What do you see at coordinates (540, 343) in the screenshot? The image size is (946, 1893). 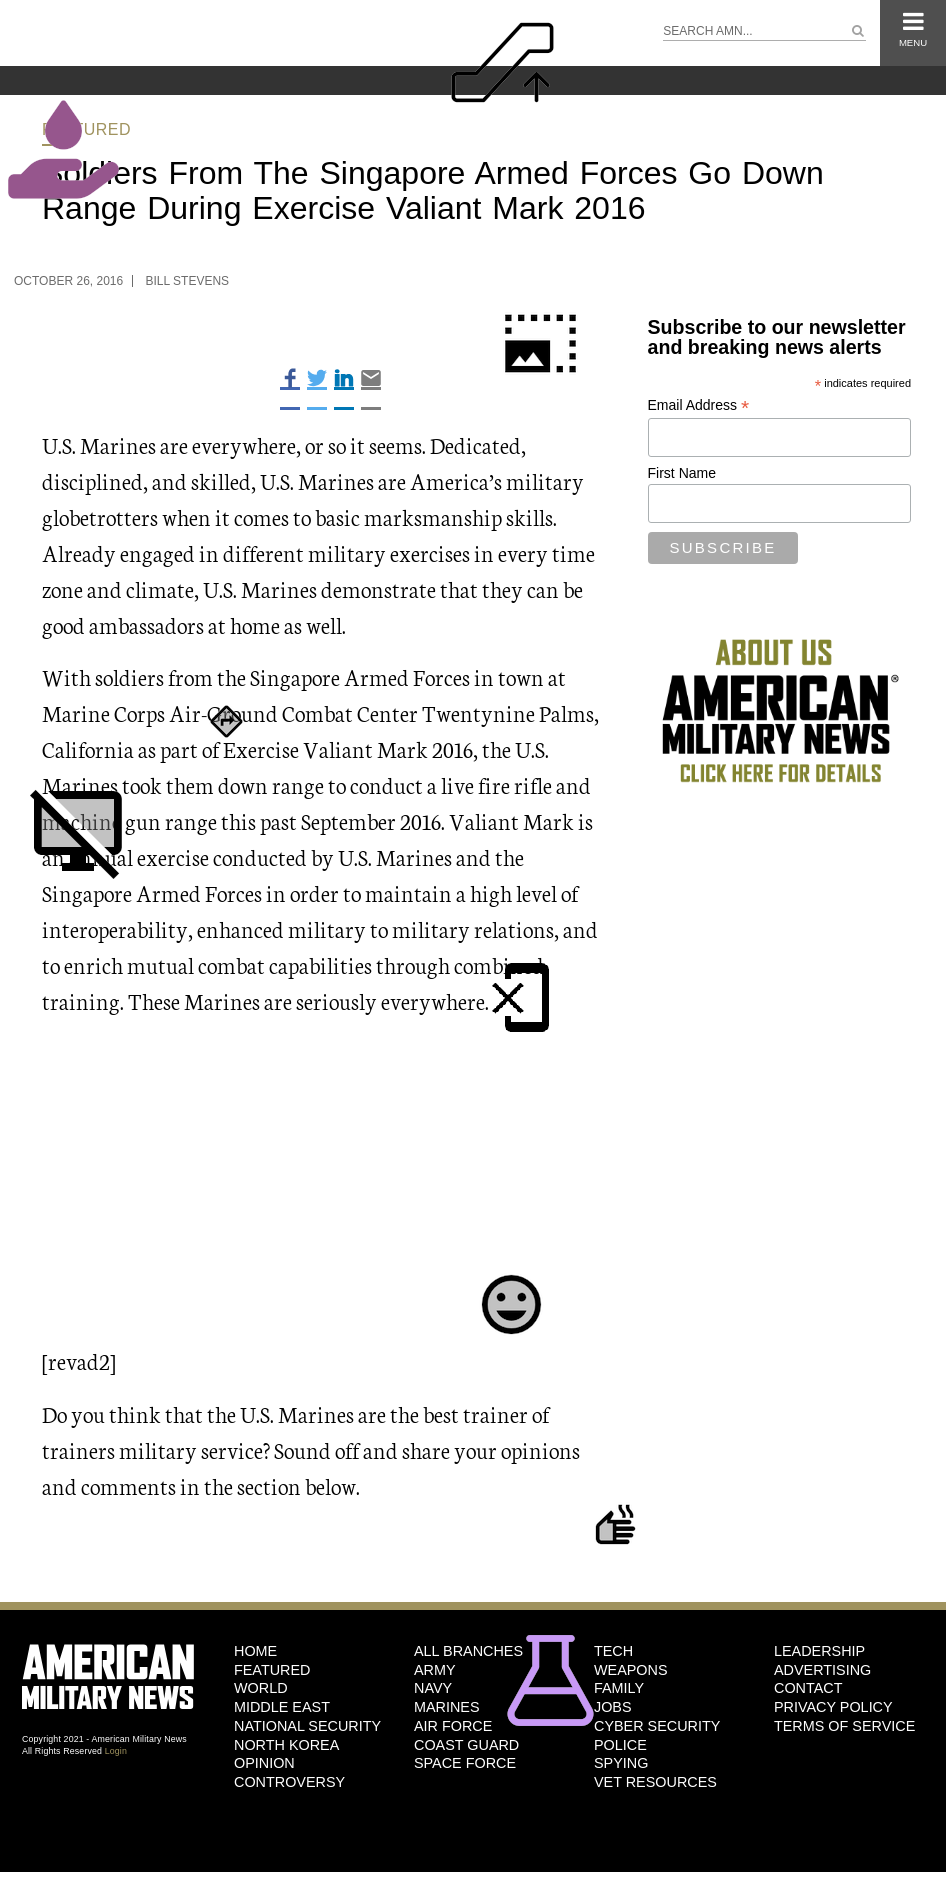 I see `resize image to large format` at bounding box center [540, 343].